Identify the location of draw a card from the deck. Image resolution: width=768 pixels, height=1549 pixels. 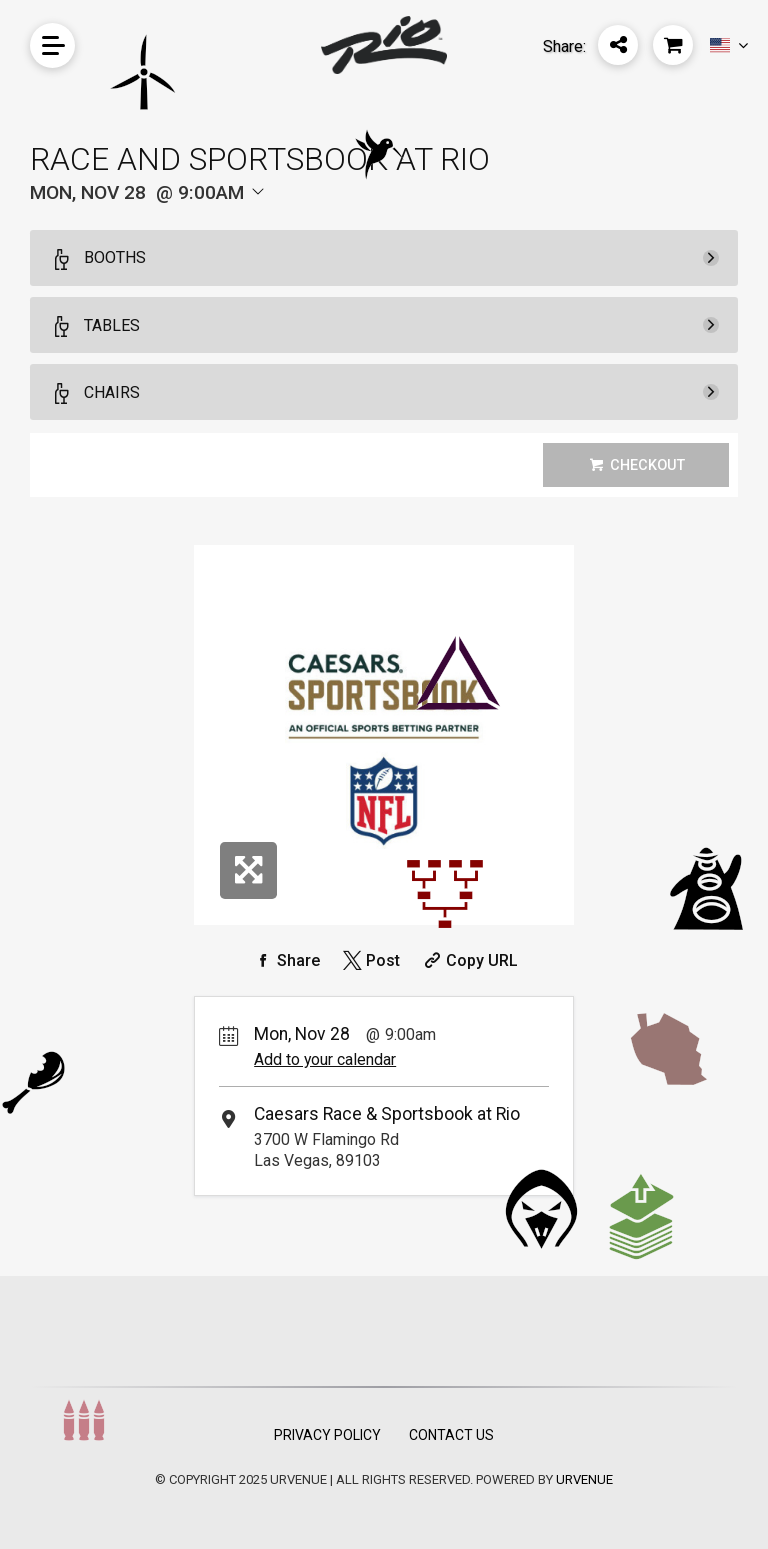
(641, 1216).